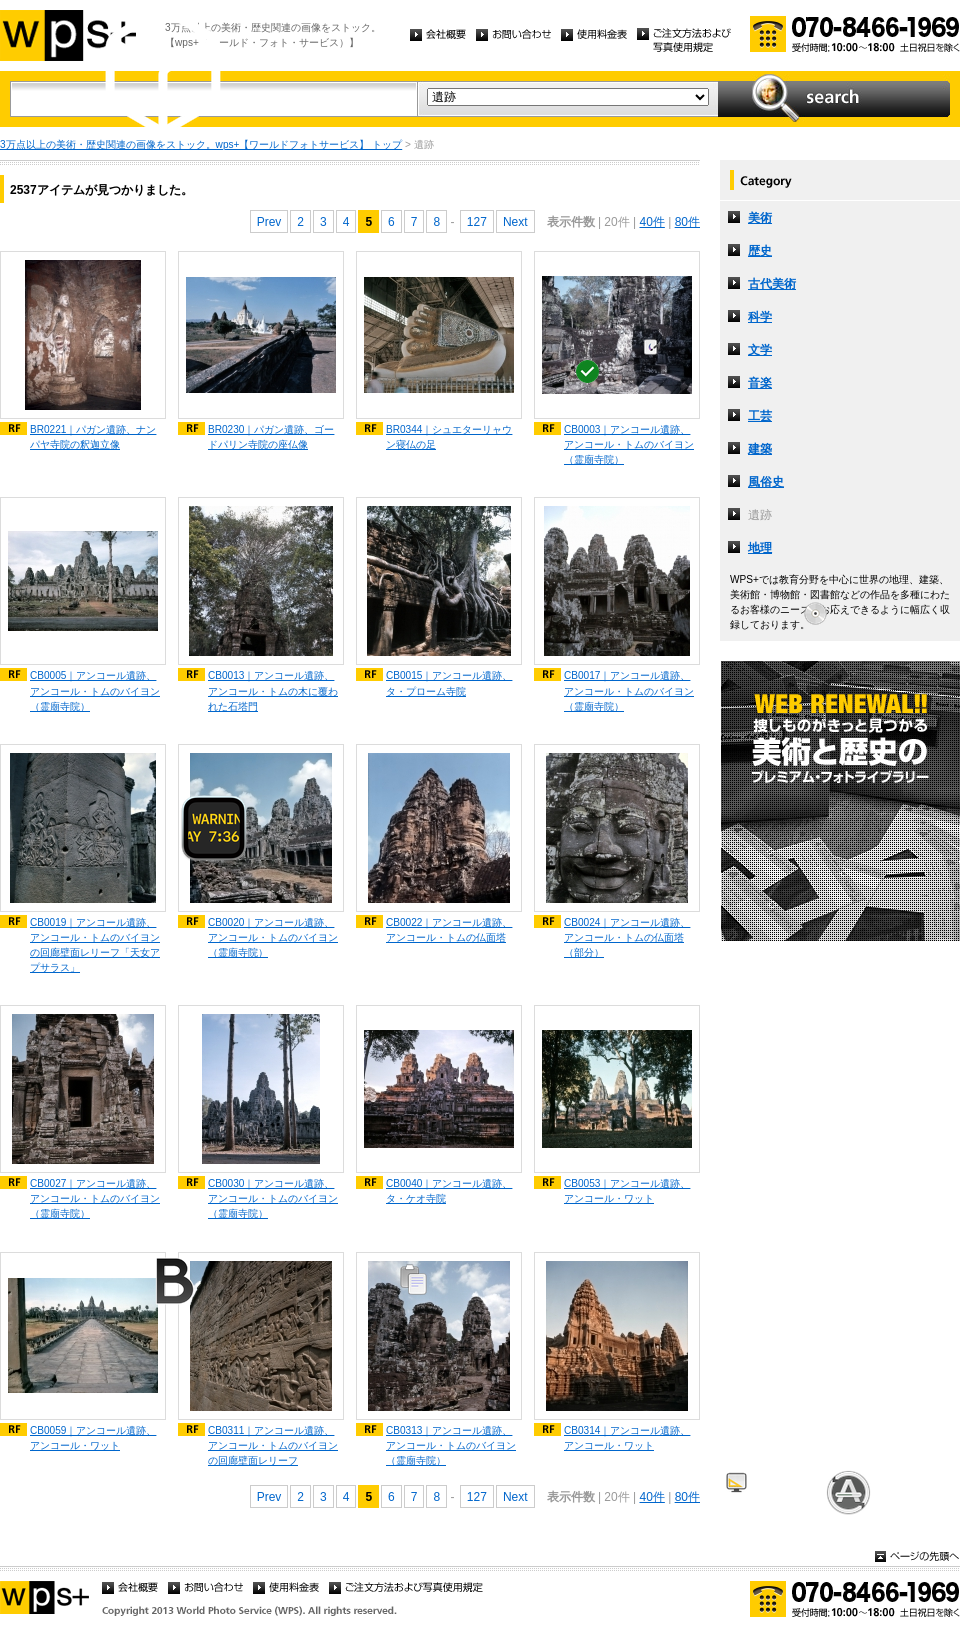  I want to click on paste copied content from clipboard, so click(413, 1279).